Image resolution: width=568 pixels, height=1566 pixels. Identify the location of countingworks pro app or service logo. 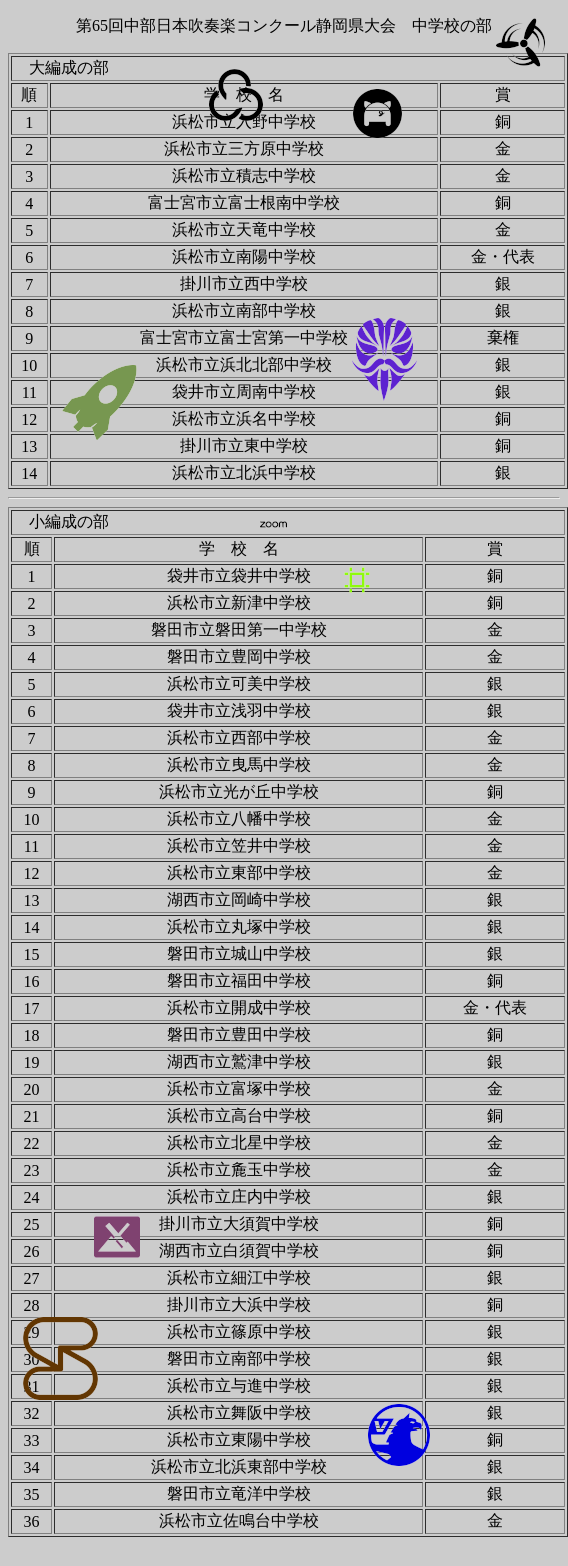
(236, 95).